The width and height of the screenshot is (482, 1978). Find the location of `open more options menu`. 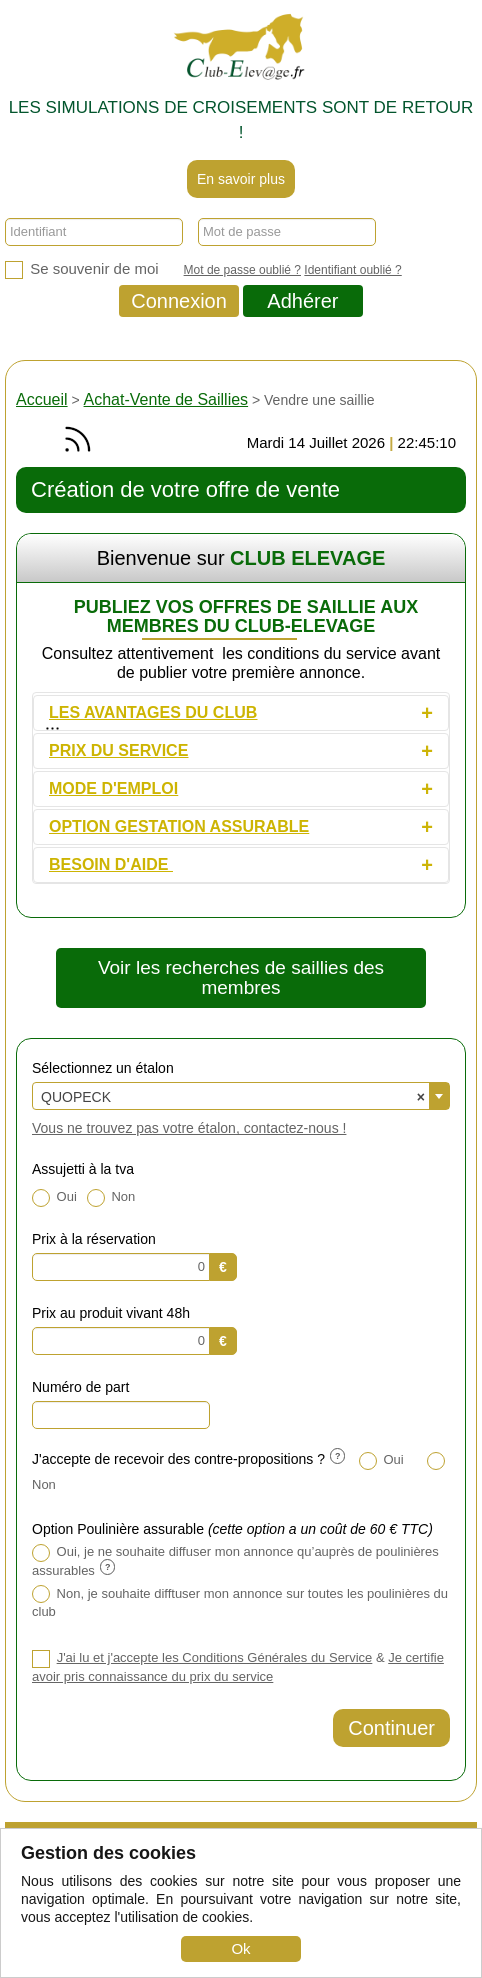

open more options menu is located at coordinates (52, 728).